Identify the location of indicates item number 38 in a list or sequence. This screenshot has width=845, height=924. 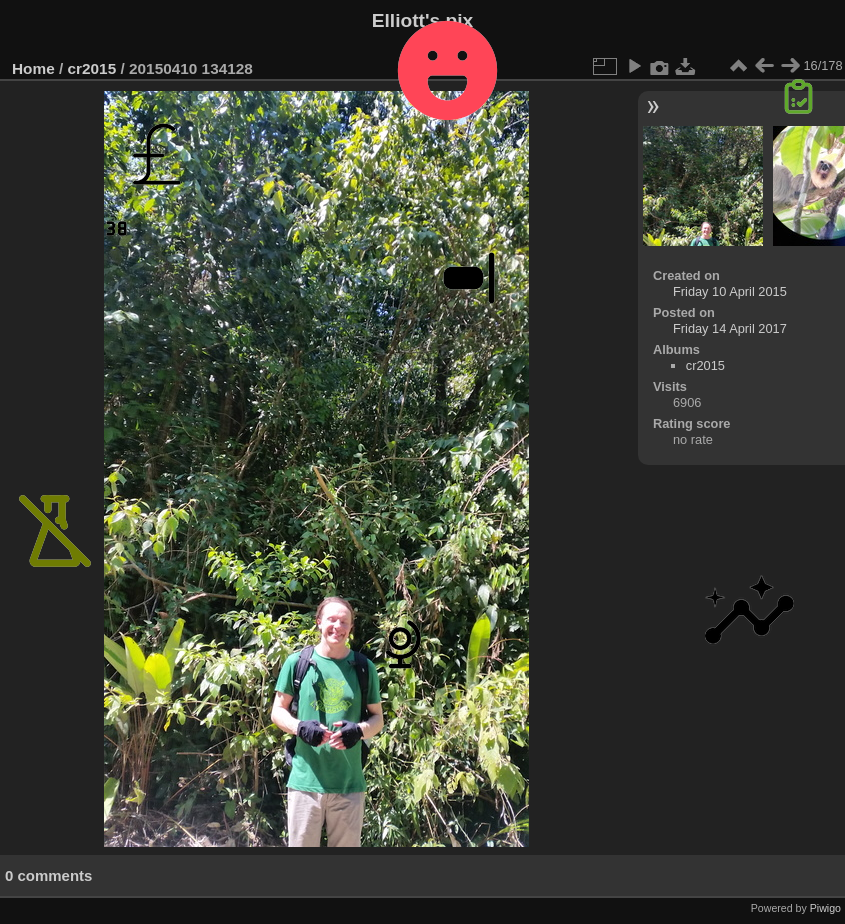
(116, 228).